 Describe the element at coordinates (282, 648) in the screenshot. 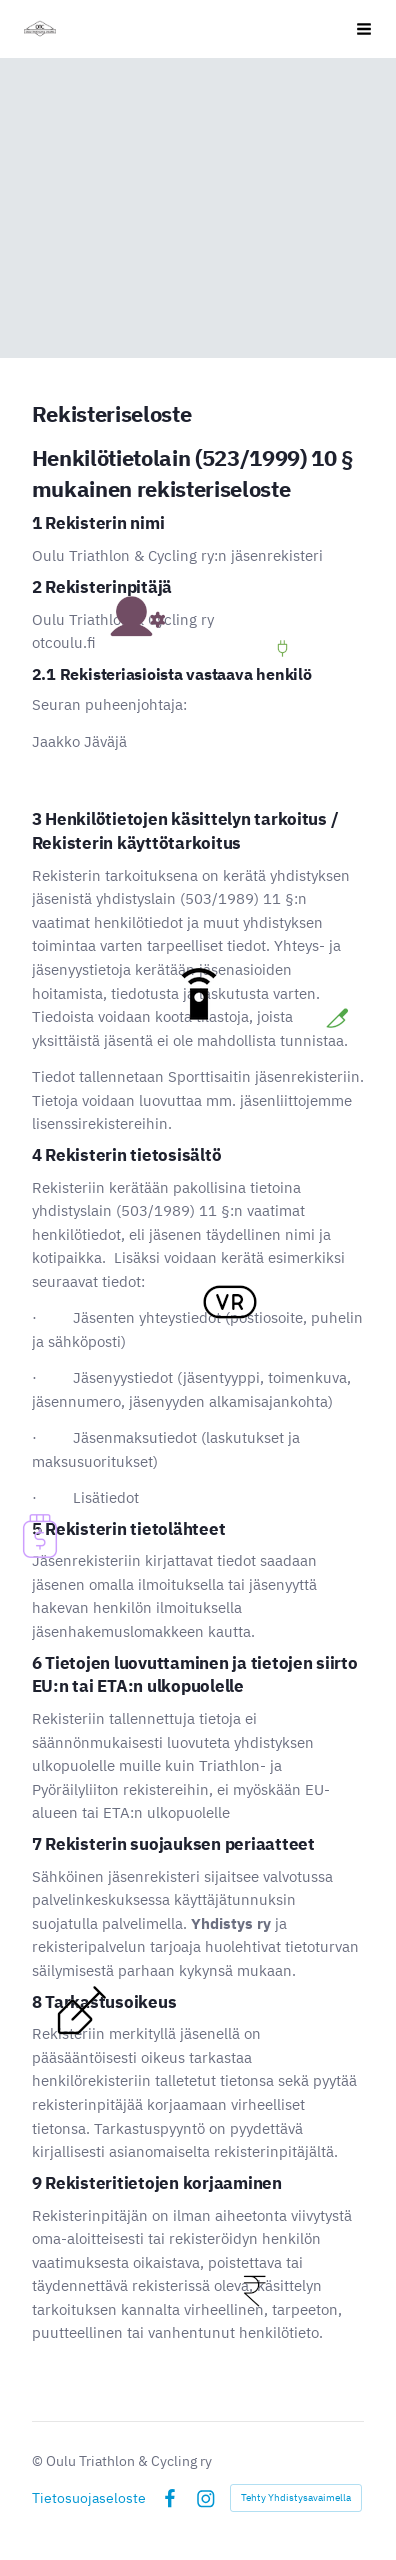

I see `connect to a power source or external device` at that location.